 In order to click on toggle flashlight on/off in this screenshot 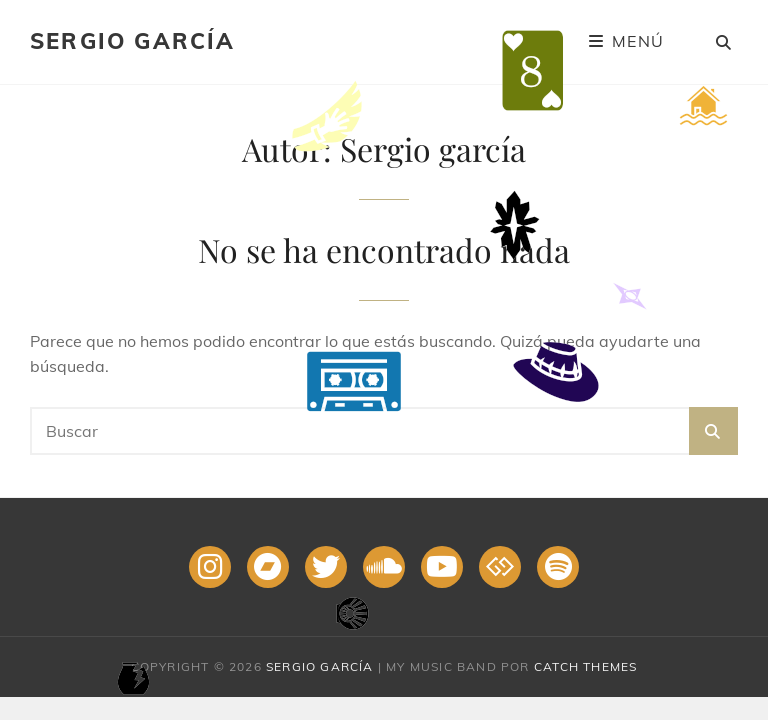, I will do `click(352, 613)`.